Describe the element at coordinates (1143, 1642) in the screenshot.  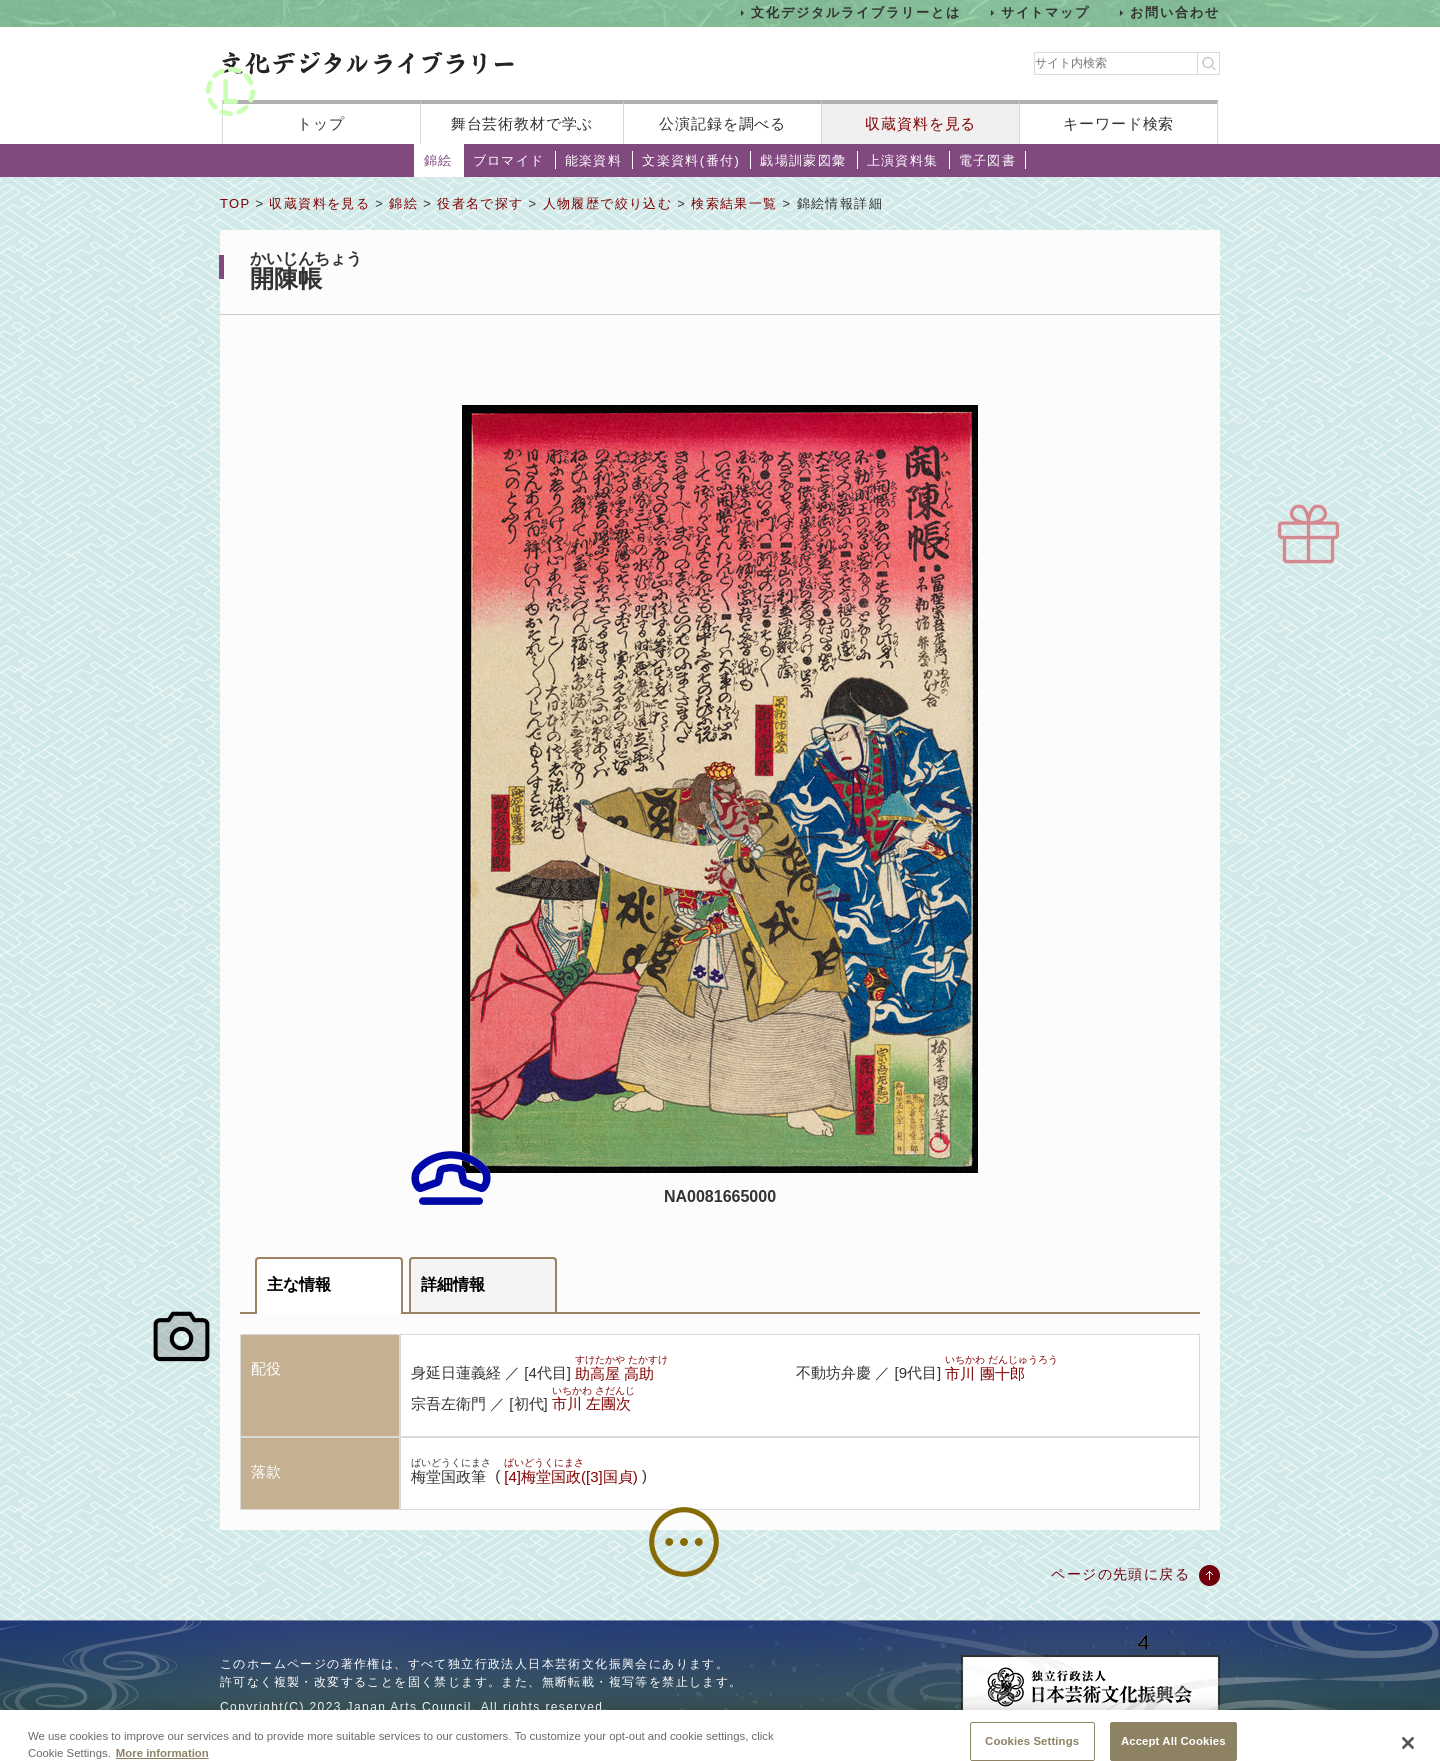
I see `indicates step four in a multi-step process` at that location.